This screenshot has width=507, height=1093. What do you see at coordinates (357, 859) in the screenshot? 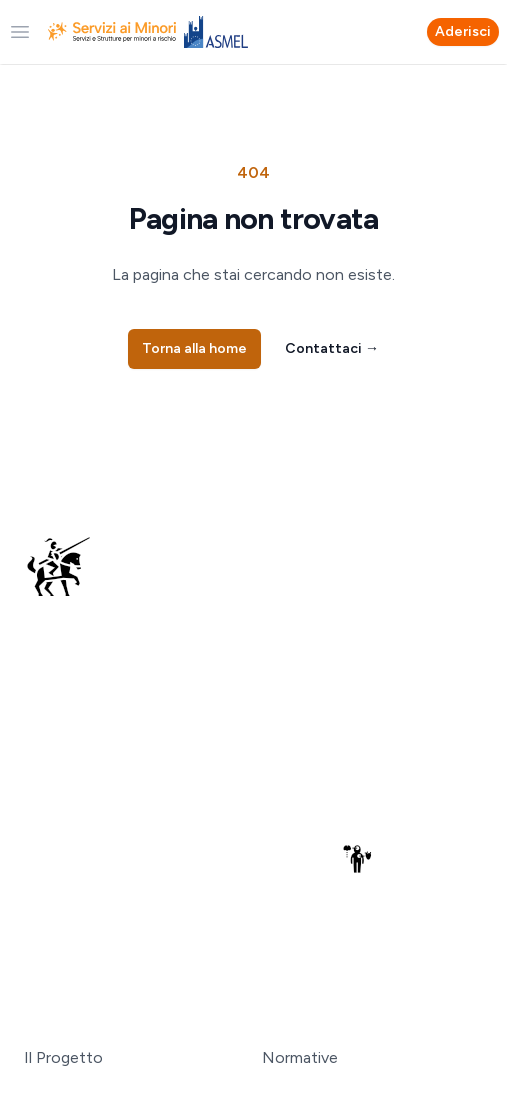
I see `view body anatomy or organ systems` at bounding box center [357, 859].